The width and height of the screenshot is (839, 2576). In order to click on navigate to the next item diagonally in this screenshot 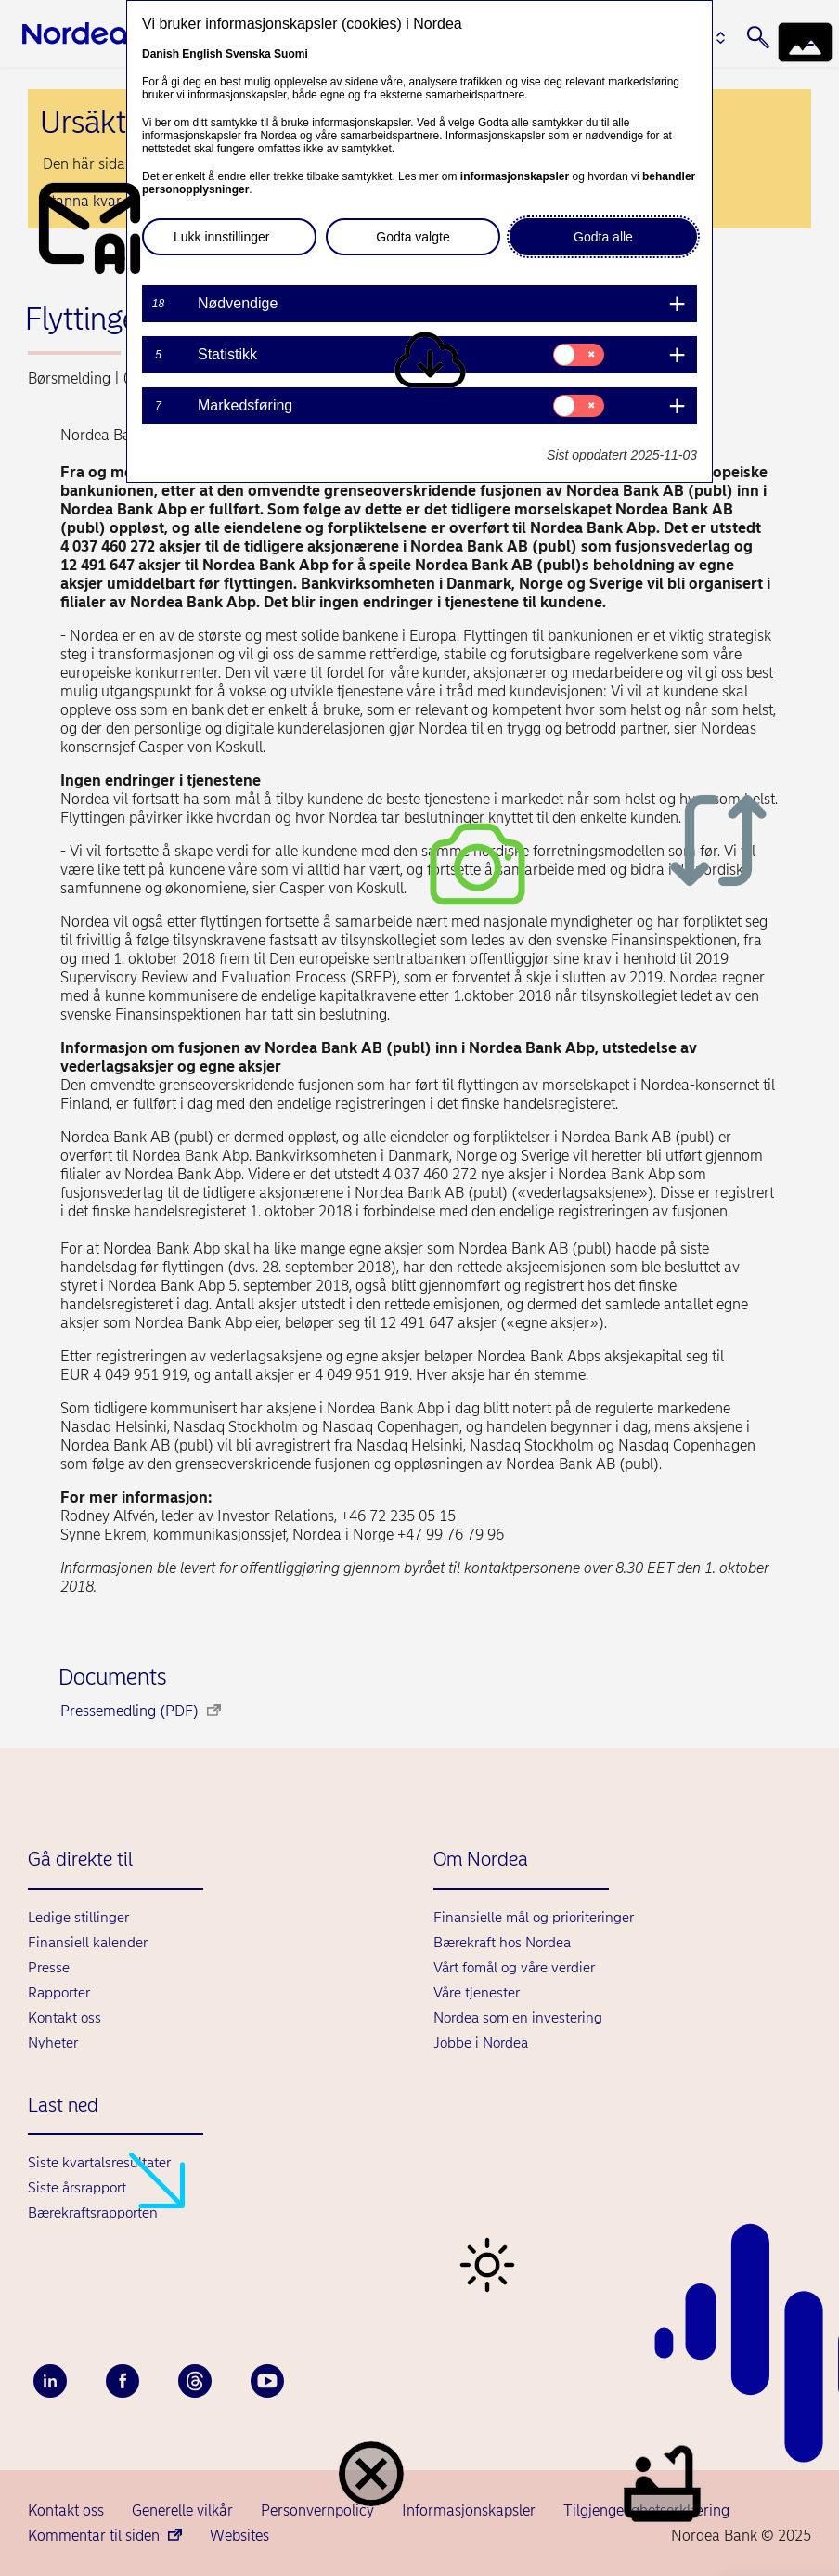, I will do `click(157, 2180)`.